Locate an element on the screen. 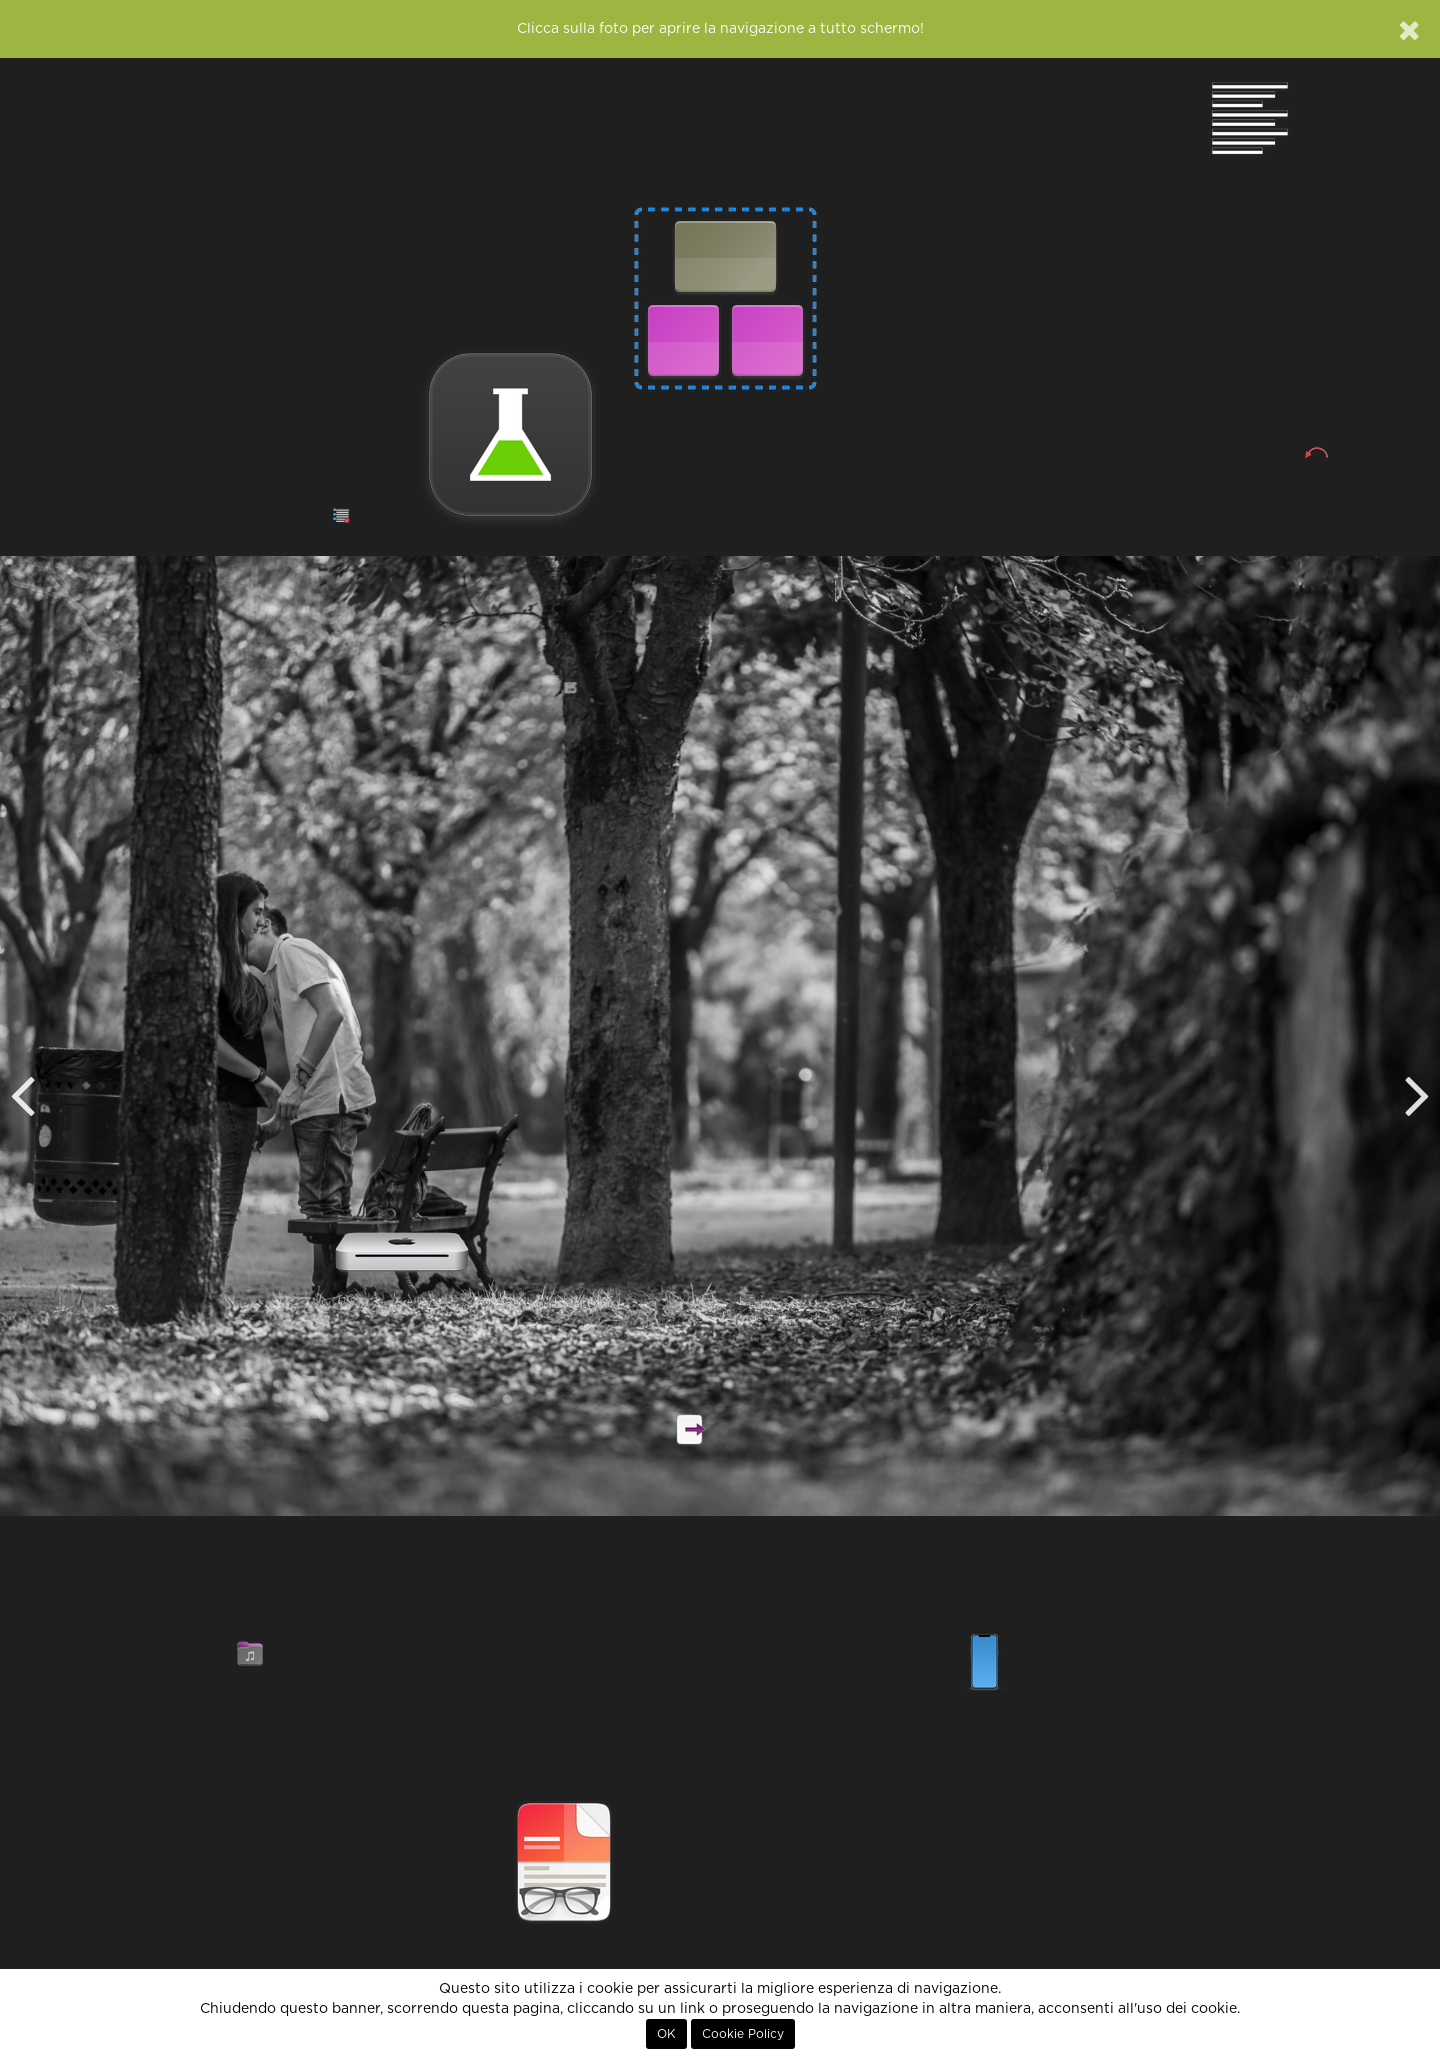  open science or chemistry-related applications is located at coordinates (510, 437).